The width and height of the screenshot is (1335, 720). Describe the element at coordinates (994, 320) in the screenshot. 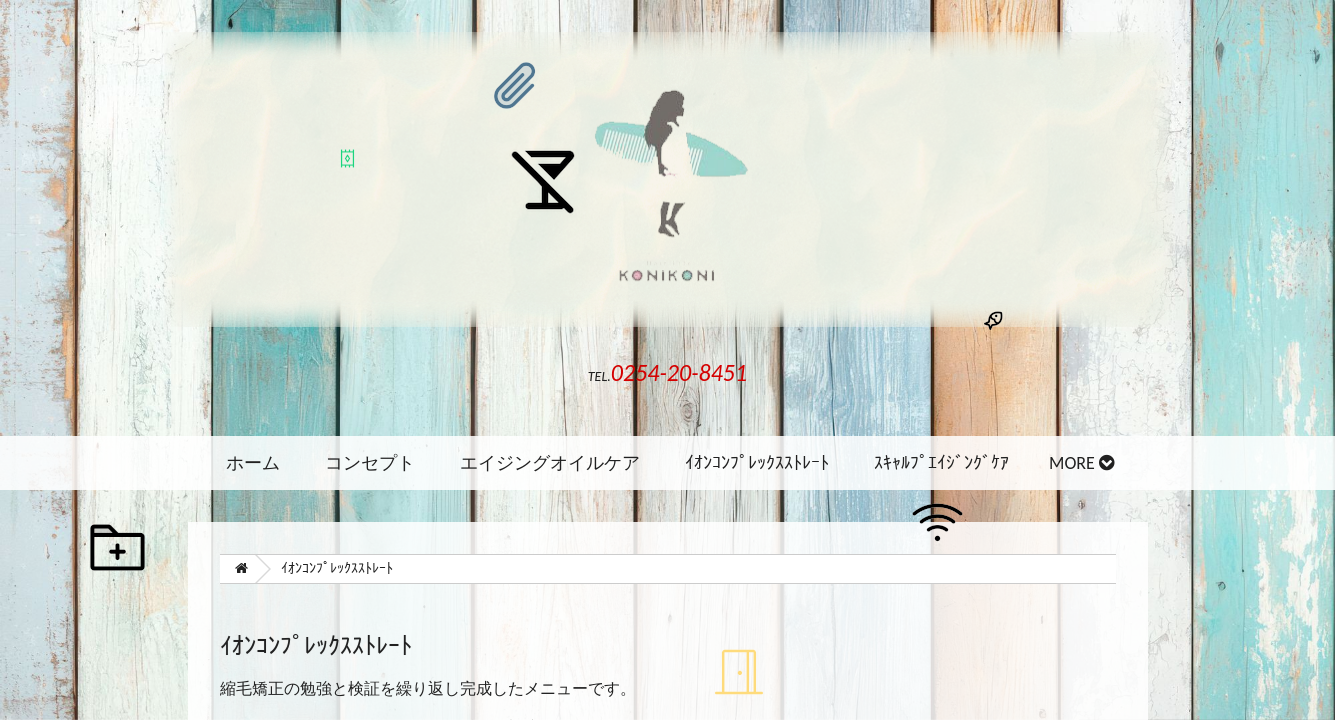

I see `browse seafood or fish-related content` at that location.